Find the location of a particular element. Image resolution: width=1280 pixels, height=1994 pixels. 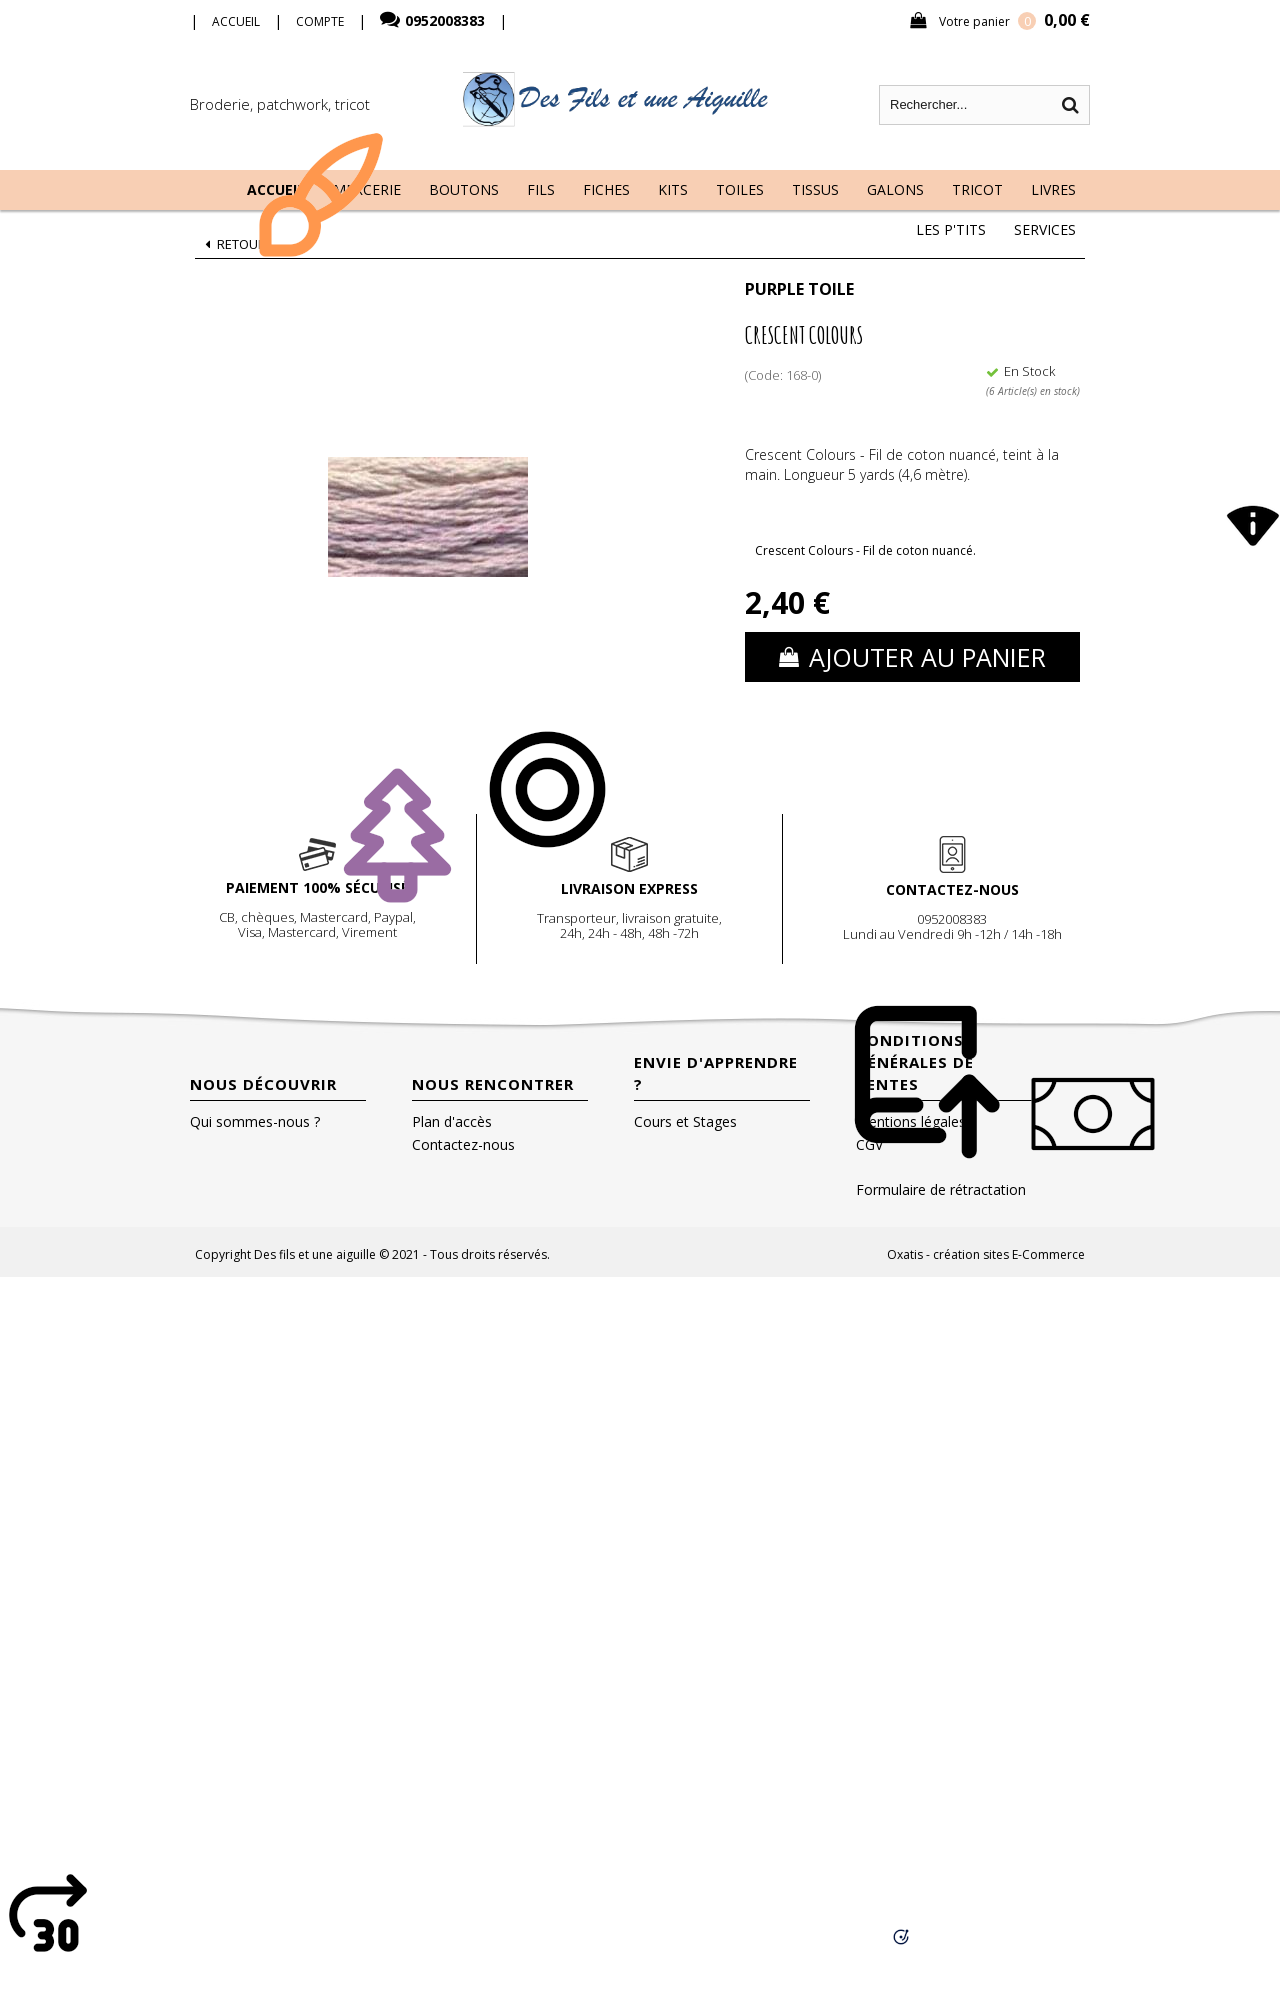

access music or audio library is located at coordinates (901, 1937).